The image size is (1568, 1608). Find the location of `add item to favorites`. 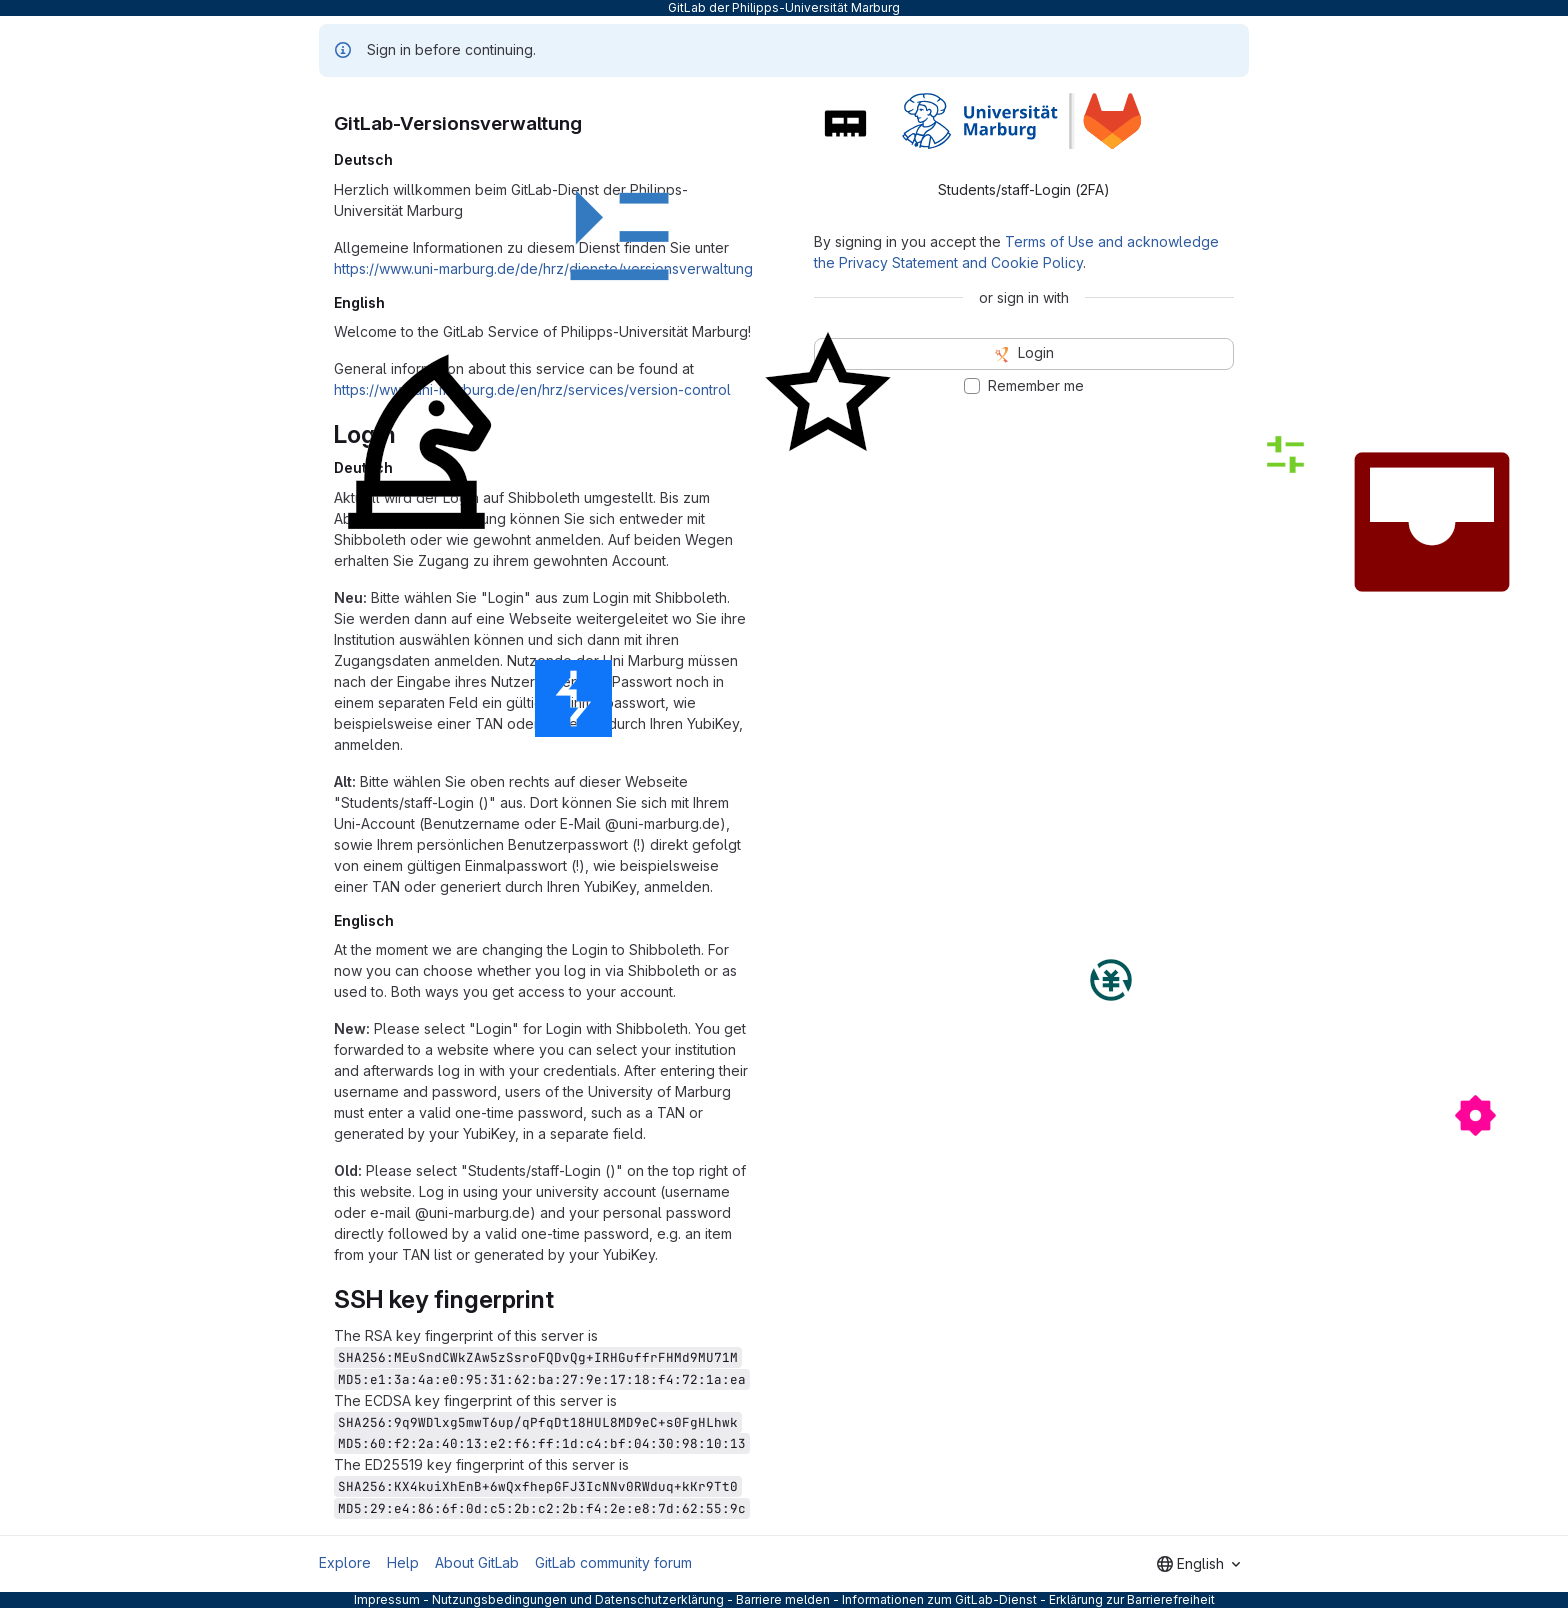

add item to favorites is located at coordinates (828, 395).